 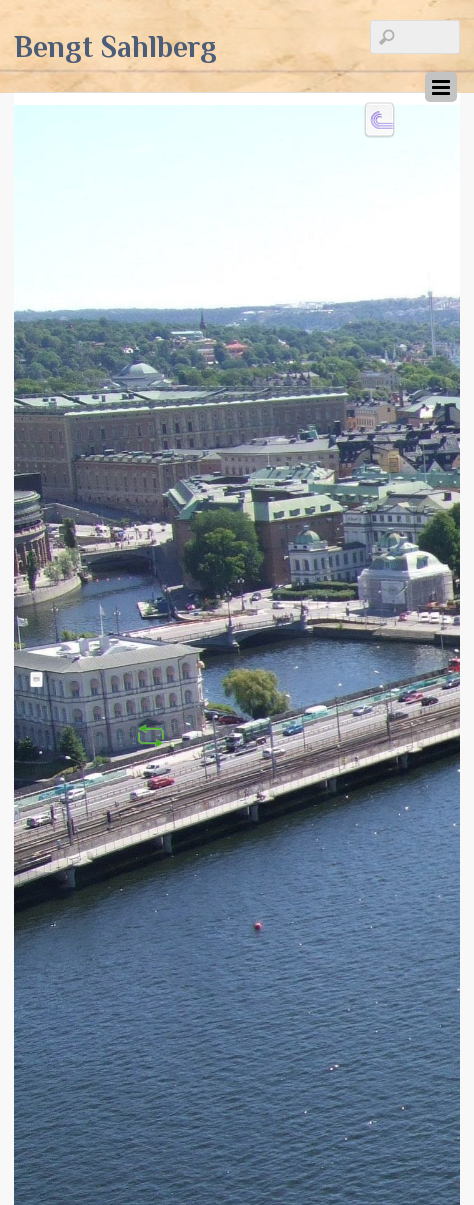 What do you see at coordinates (36, 679) in the screenshot?
I see `a subrip subtitle file (.srt)` at bounding box center [36, 679].